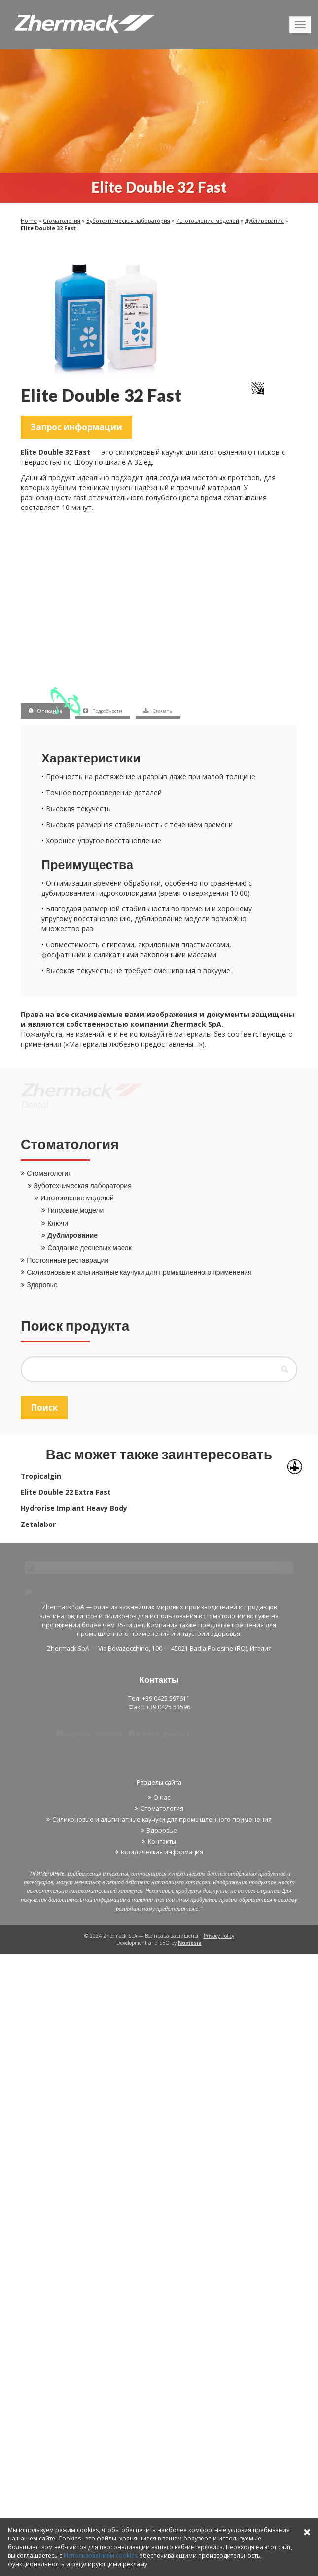  What do you see at coordinates (66, 701) in the screenshot?
I see `use vine whip ability or attack` at bounding box center [66, 701].